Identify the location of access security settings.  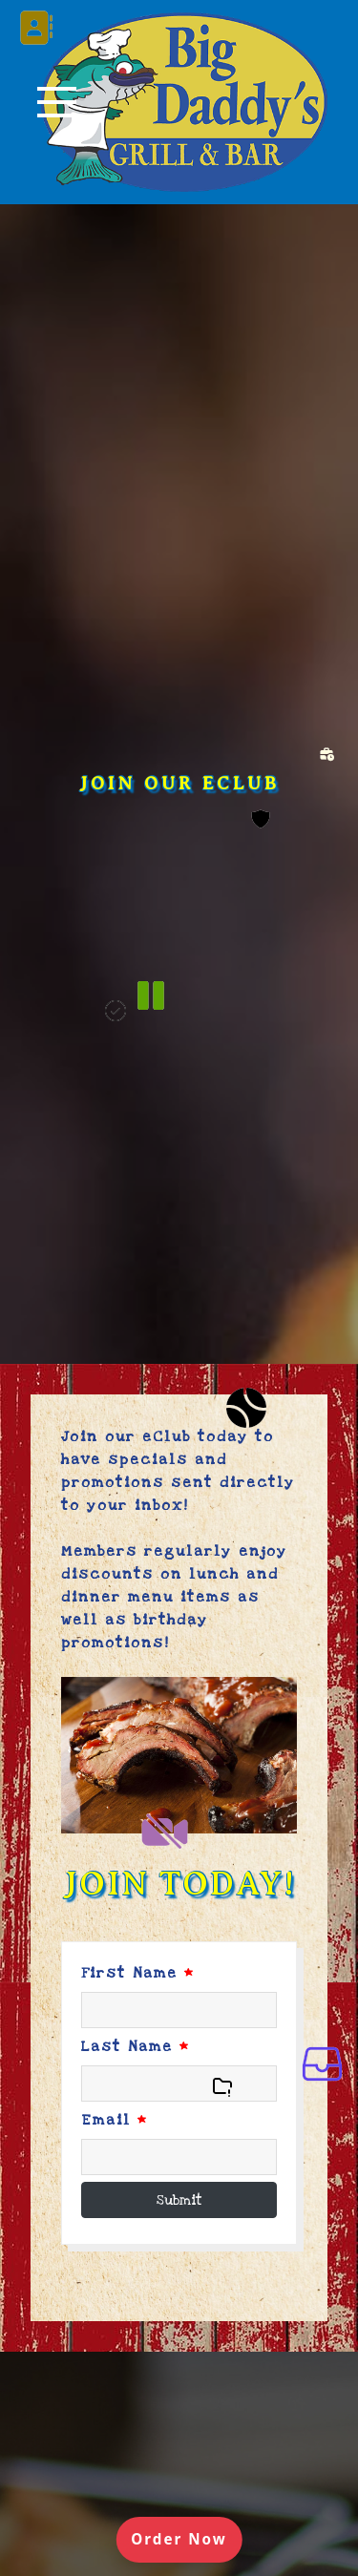
(261, 819).